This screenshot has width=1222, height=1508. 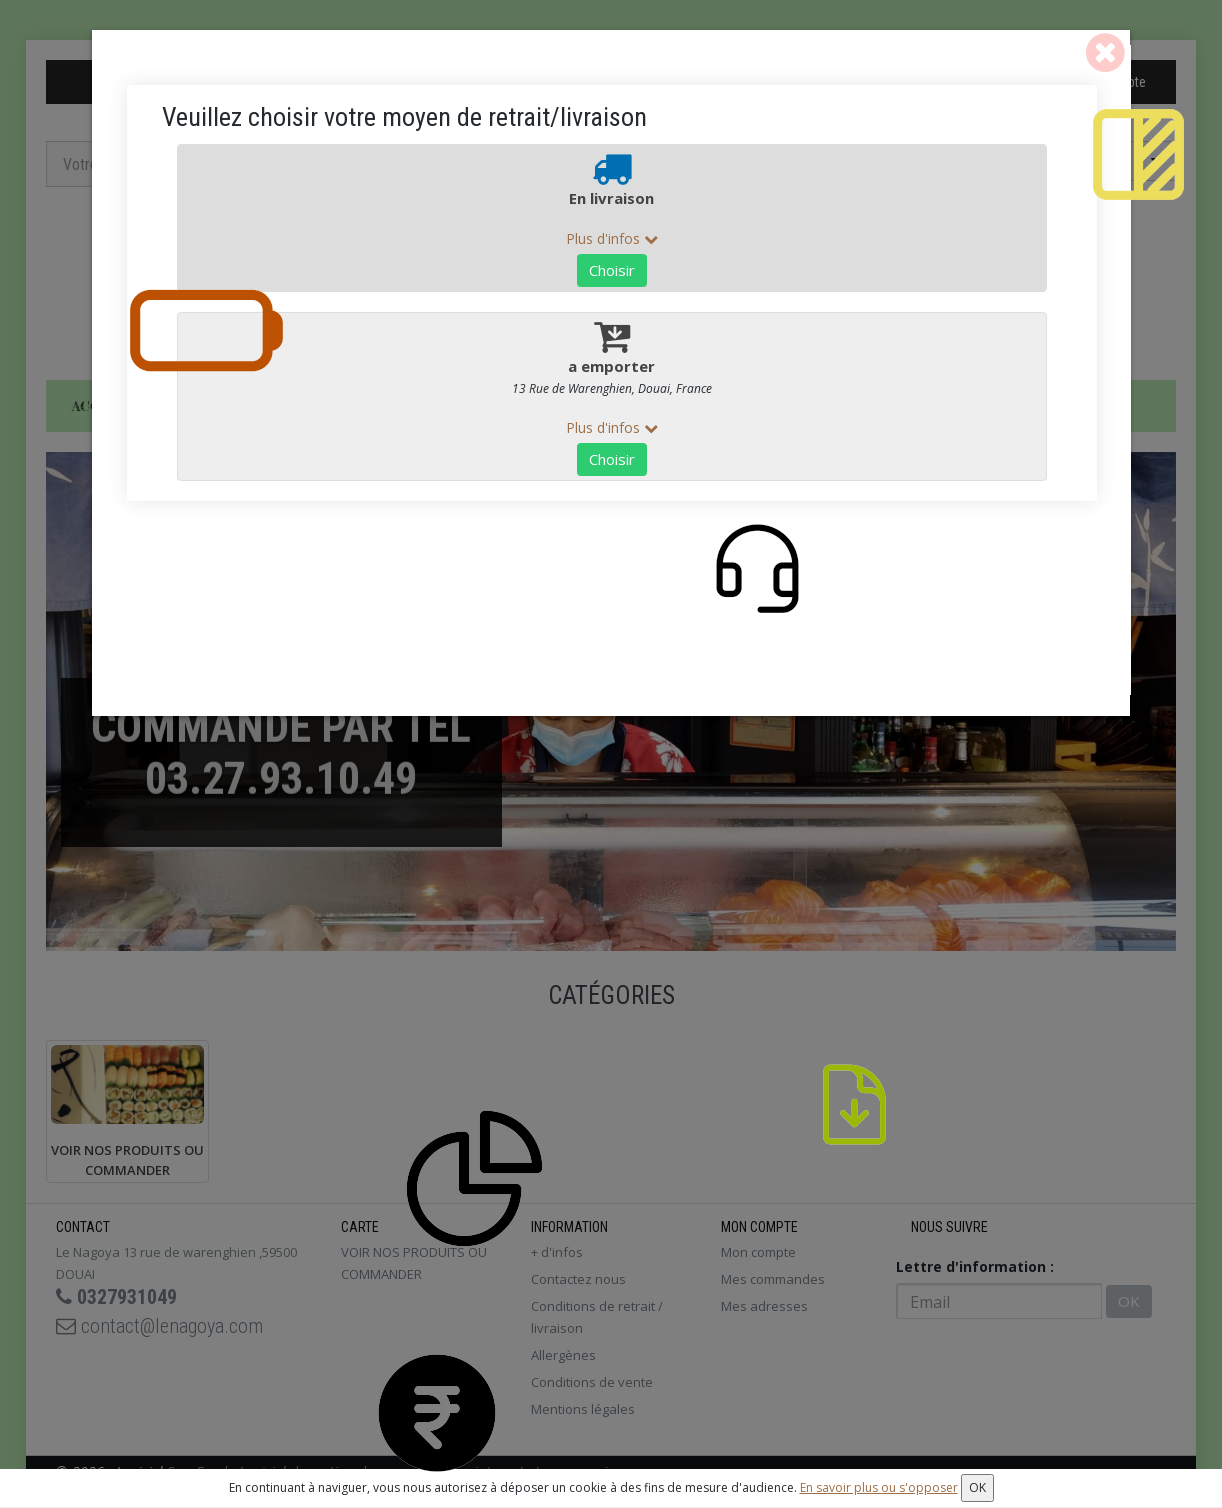 I want to click on view balance or payment amount in indian rupees, so click(x=437, y=1413).